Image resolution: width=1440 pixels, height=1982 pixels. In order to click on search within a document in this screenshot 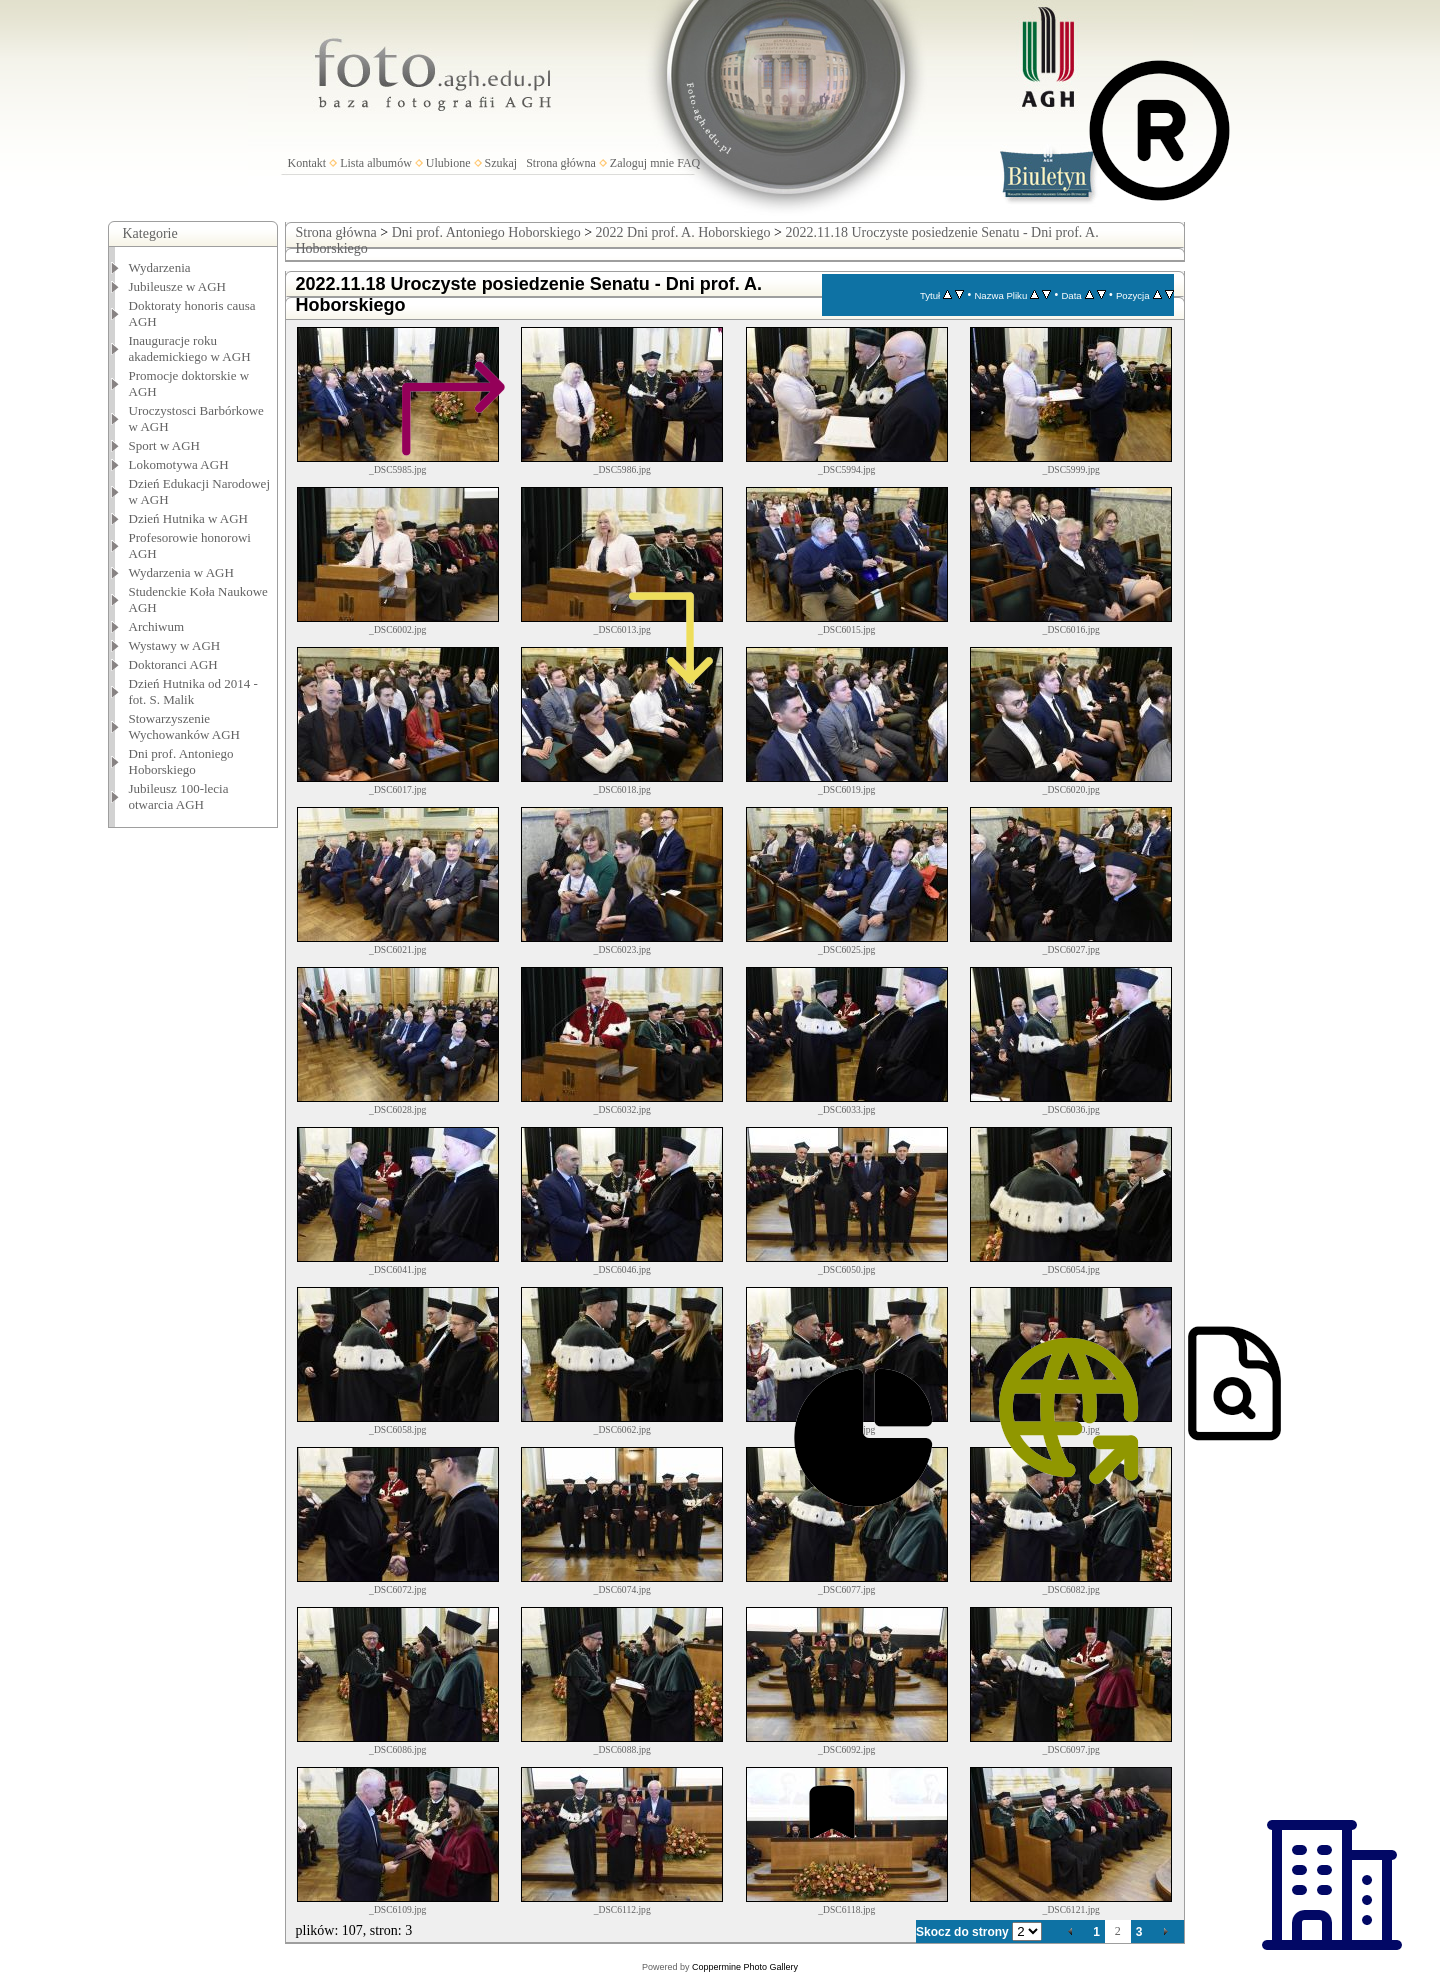, I will do `click(1234, 1385)`.